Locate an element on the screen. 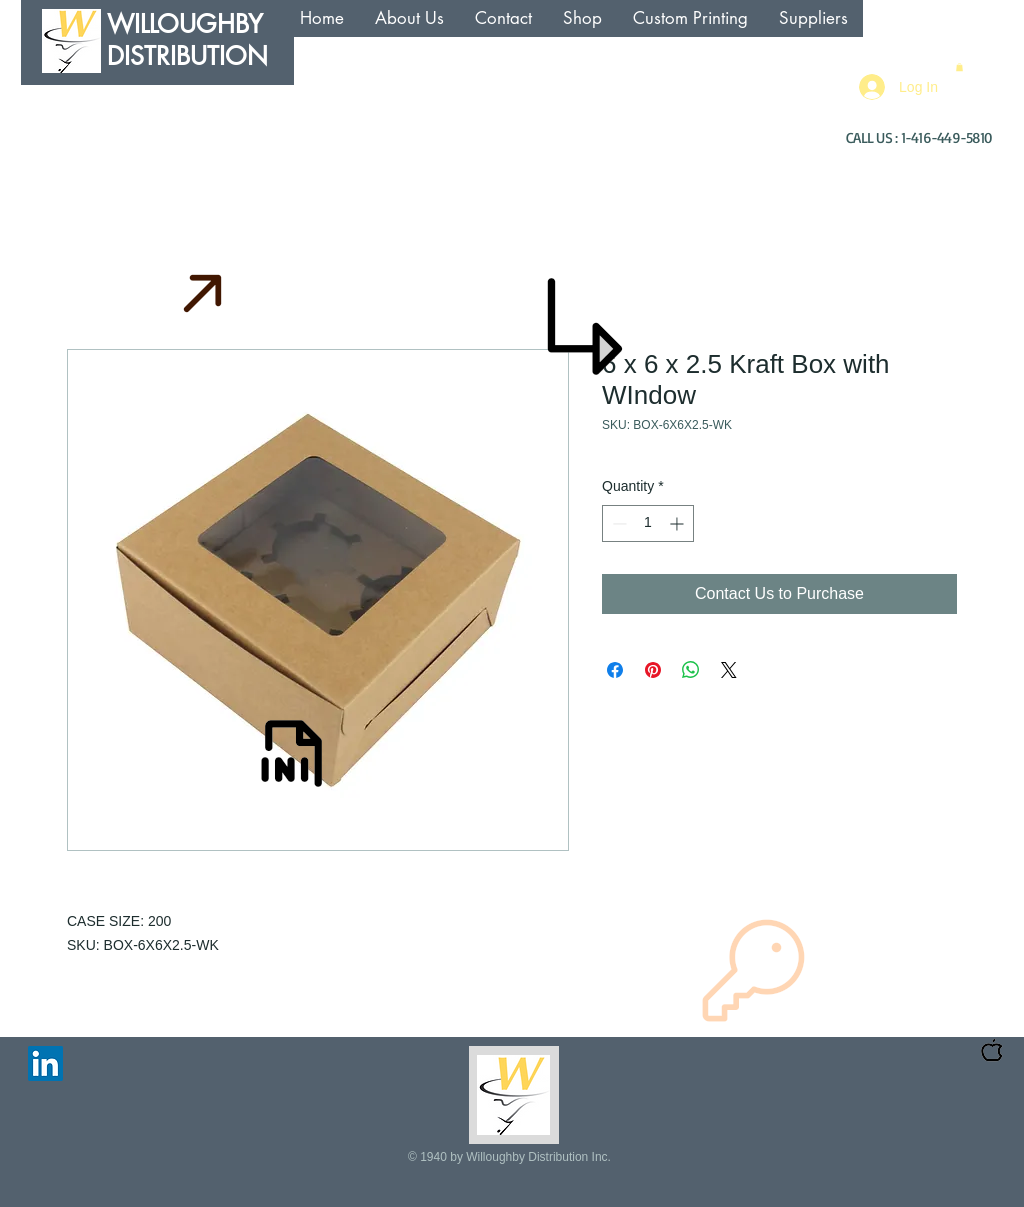 The width and height of the screenshot is (1024, 1207). access security or password settings is located at coordinates (751, 972).